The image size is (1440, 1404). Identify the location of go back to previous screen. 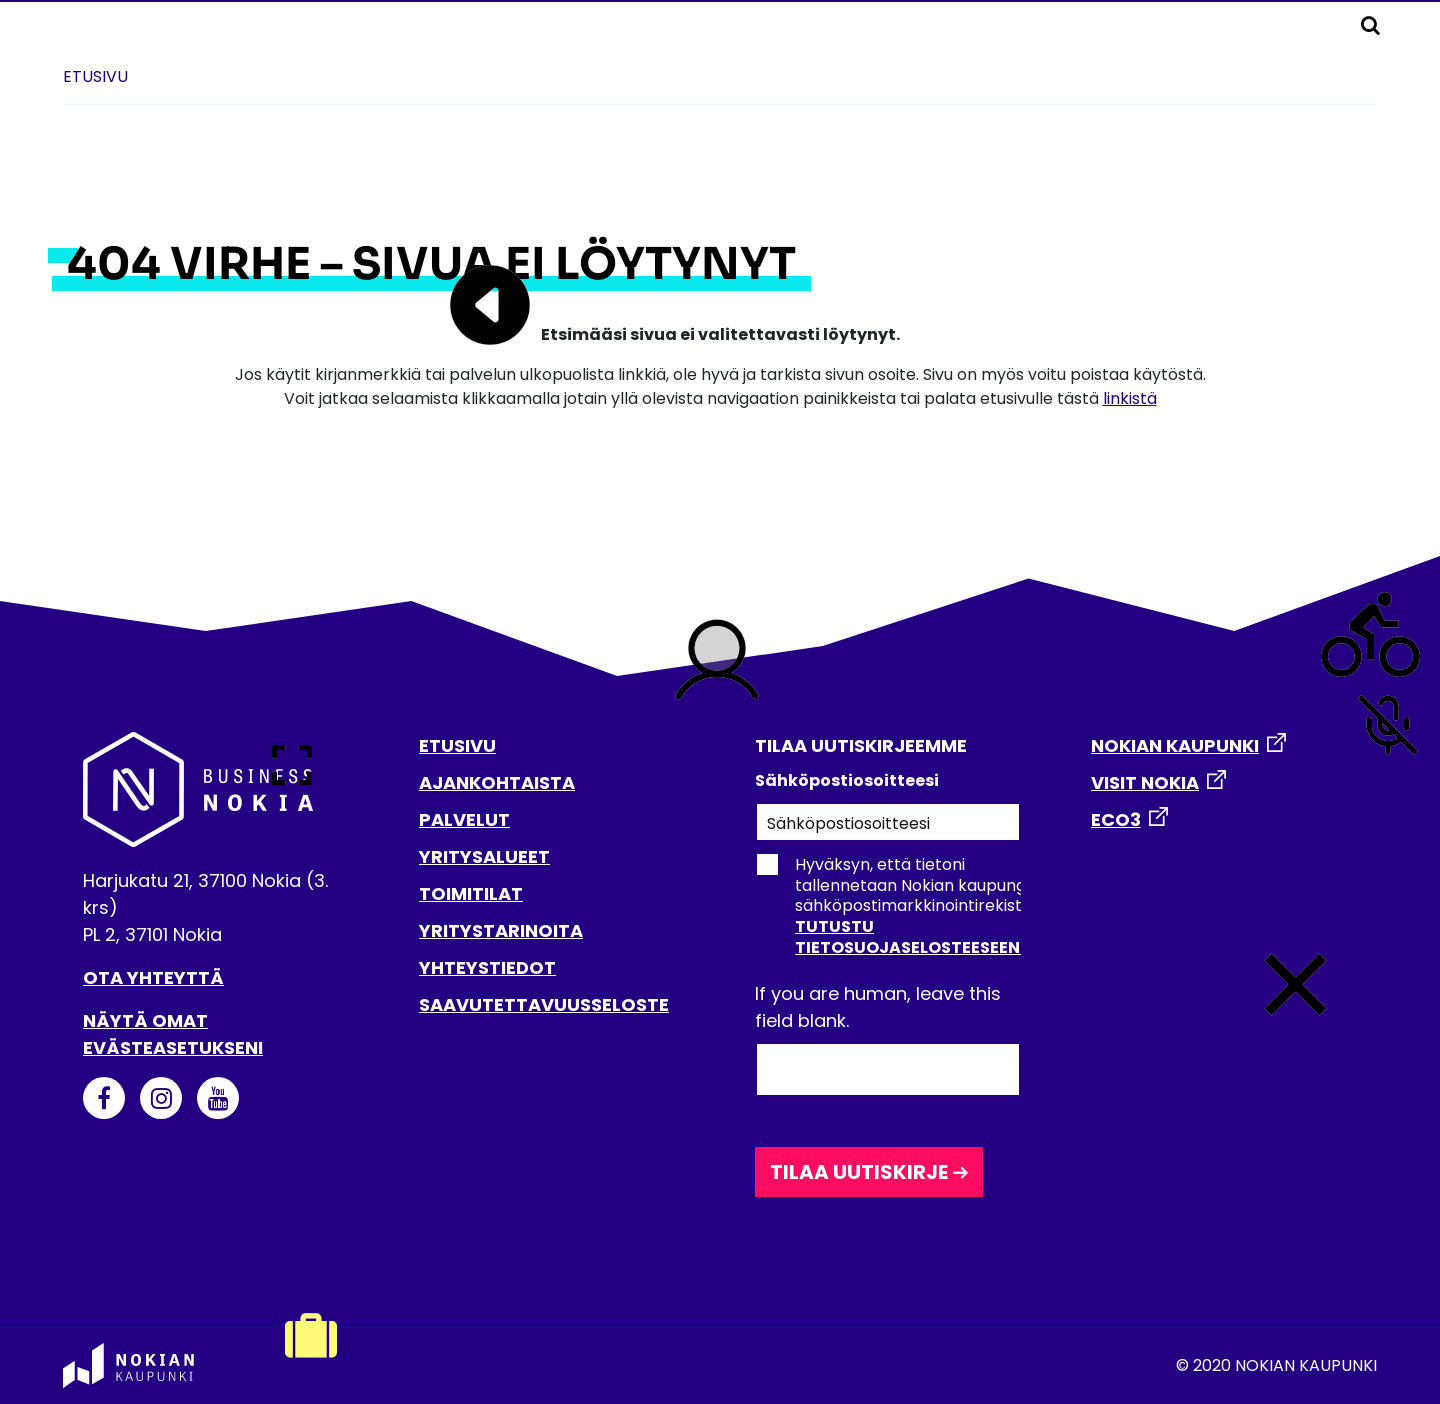
(490, 305).